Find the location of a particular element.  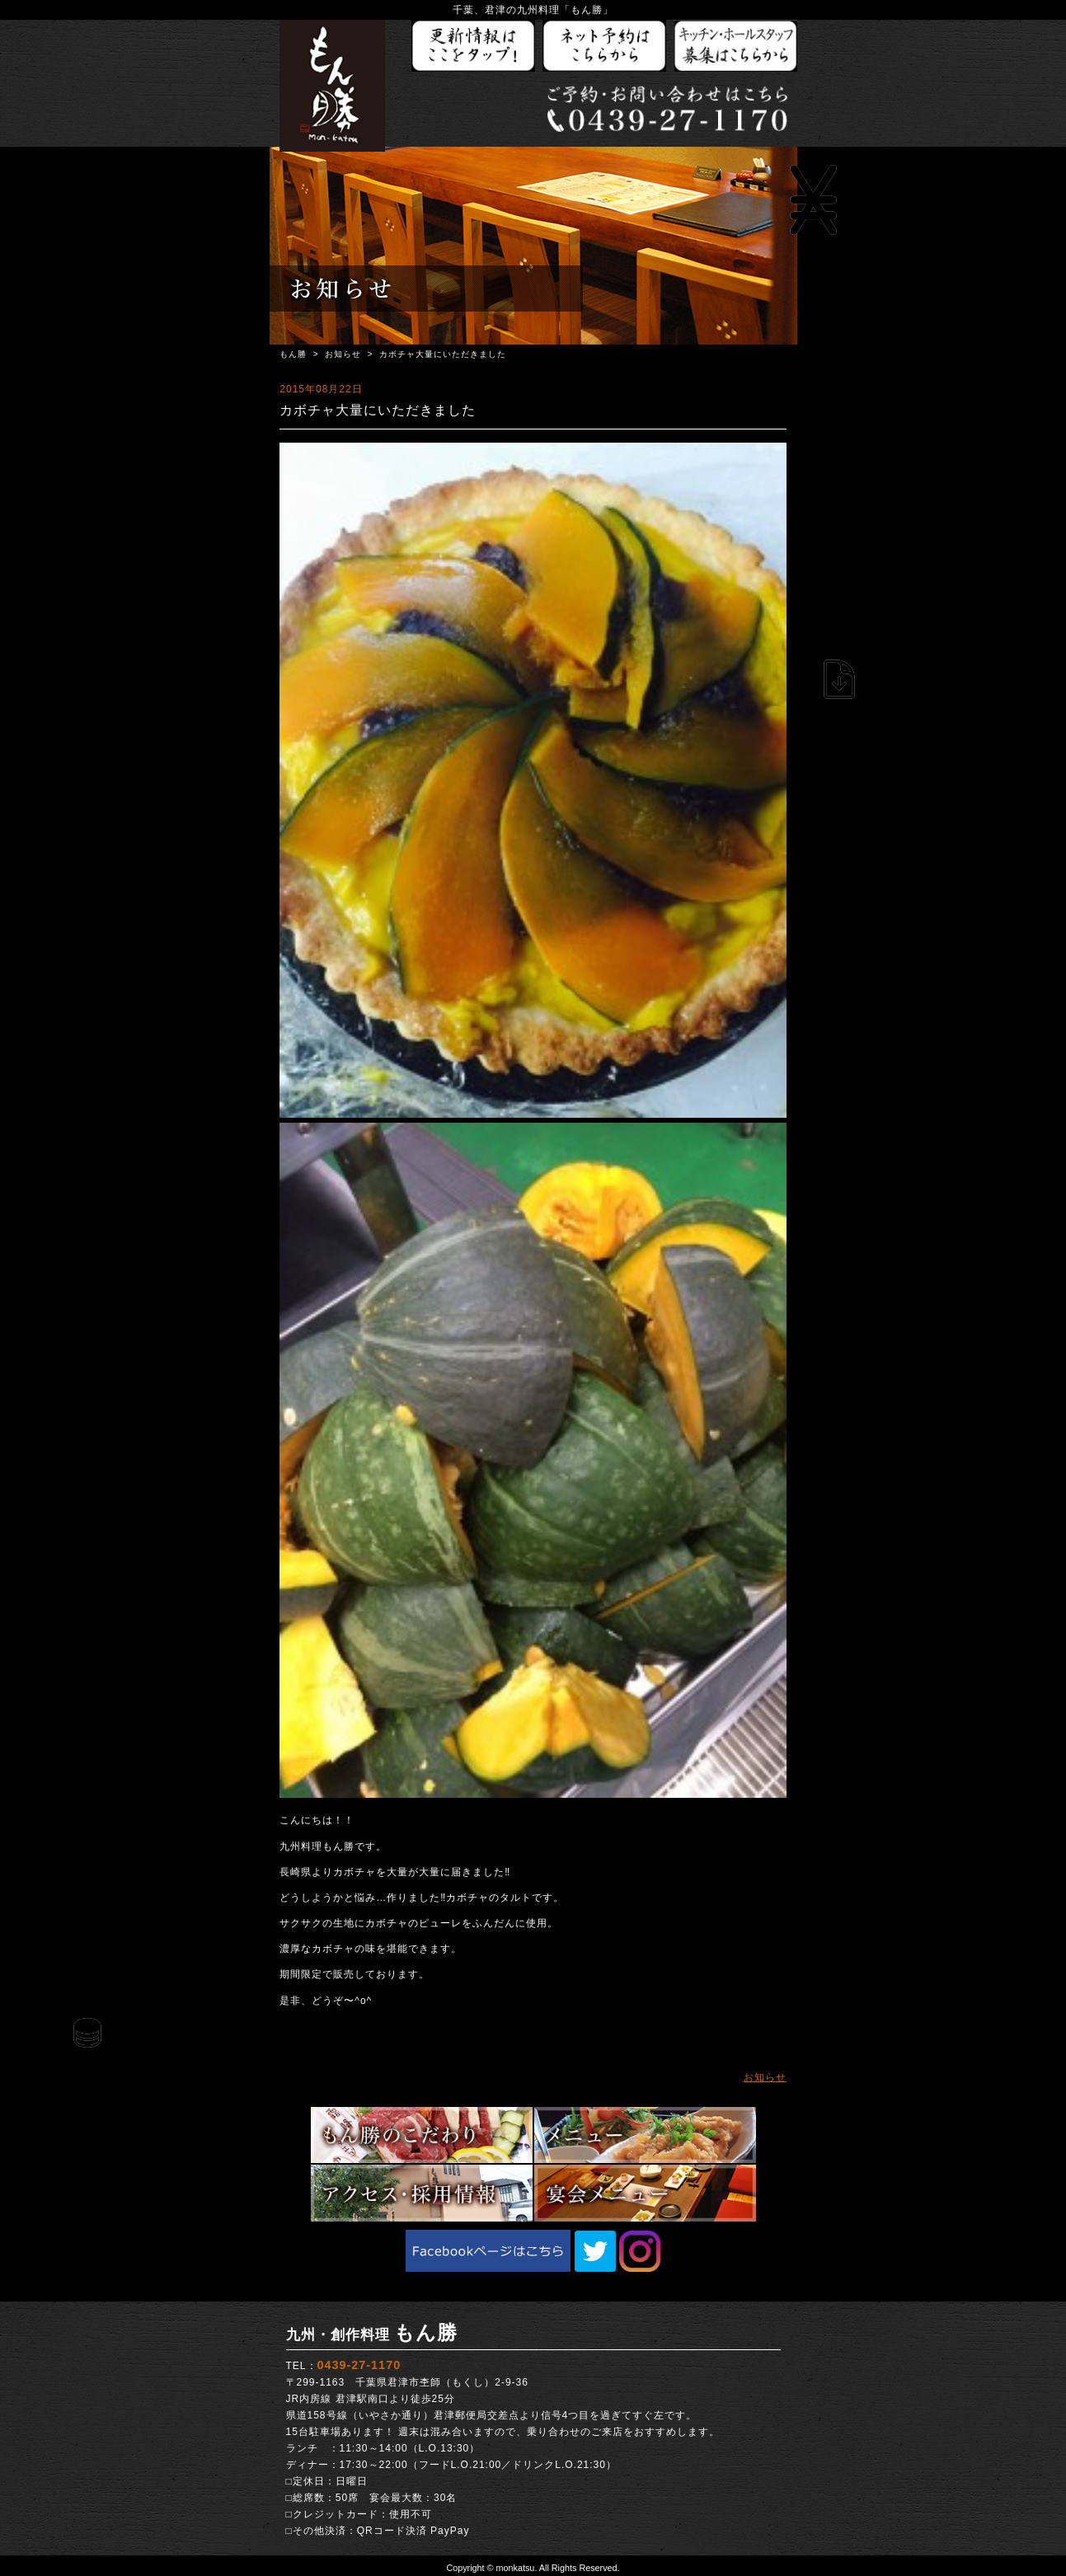

download a document or file is located at coordinates (839, 679).